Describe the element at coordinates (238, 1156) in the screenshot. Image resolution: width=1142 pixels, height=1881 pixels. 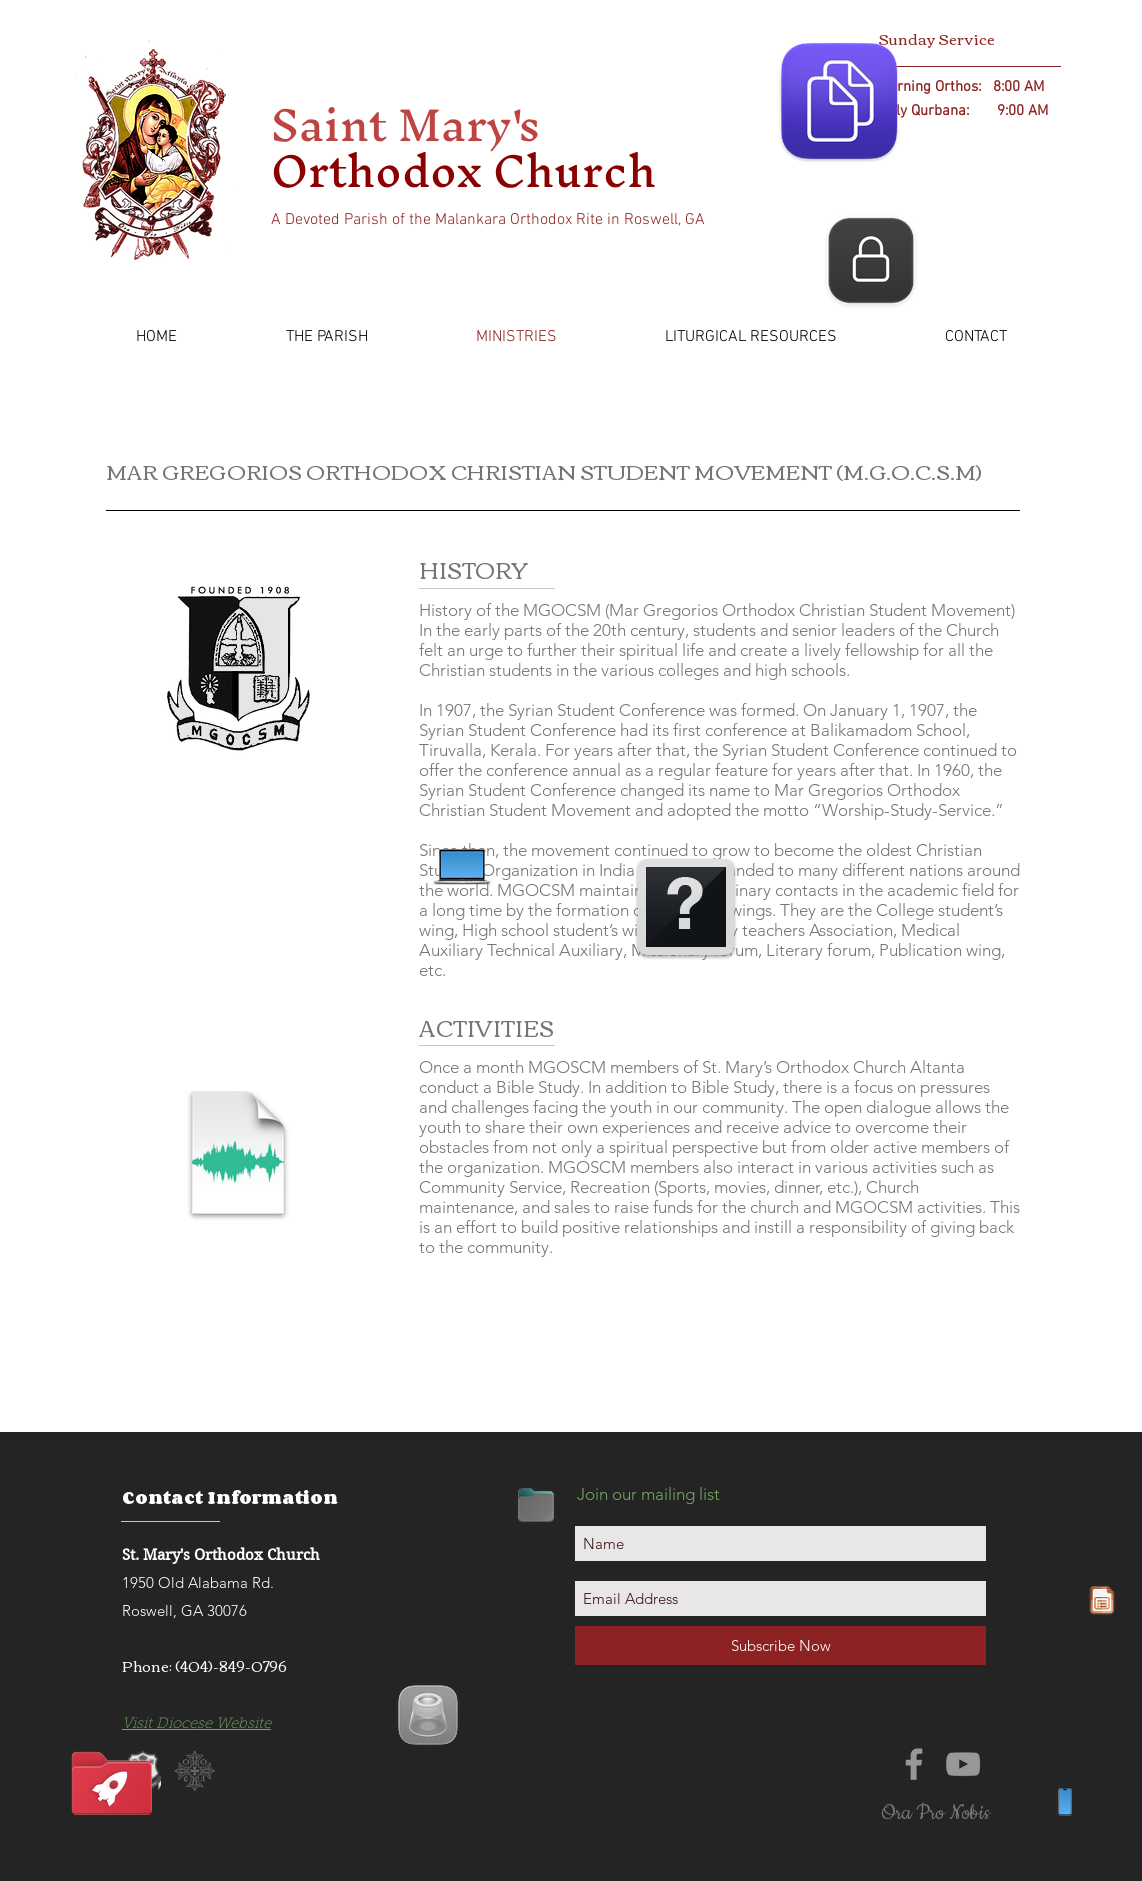
I see `audio file thumbnail in media browser` at that location.